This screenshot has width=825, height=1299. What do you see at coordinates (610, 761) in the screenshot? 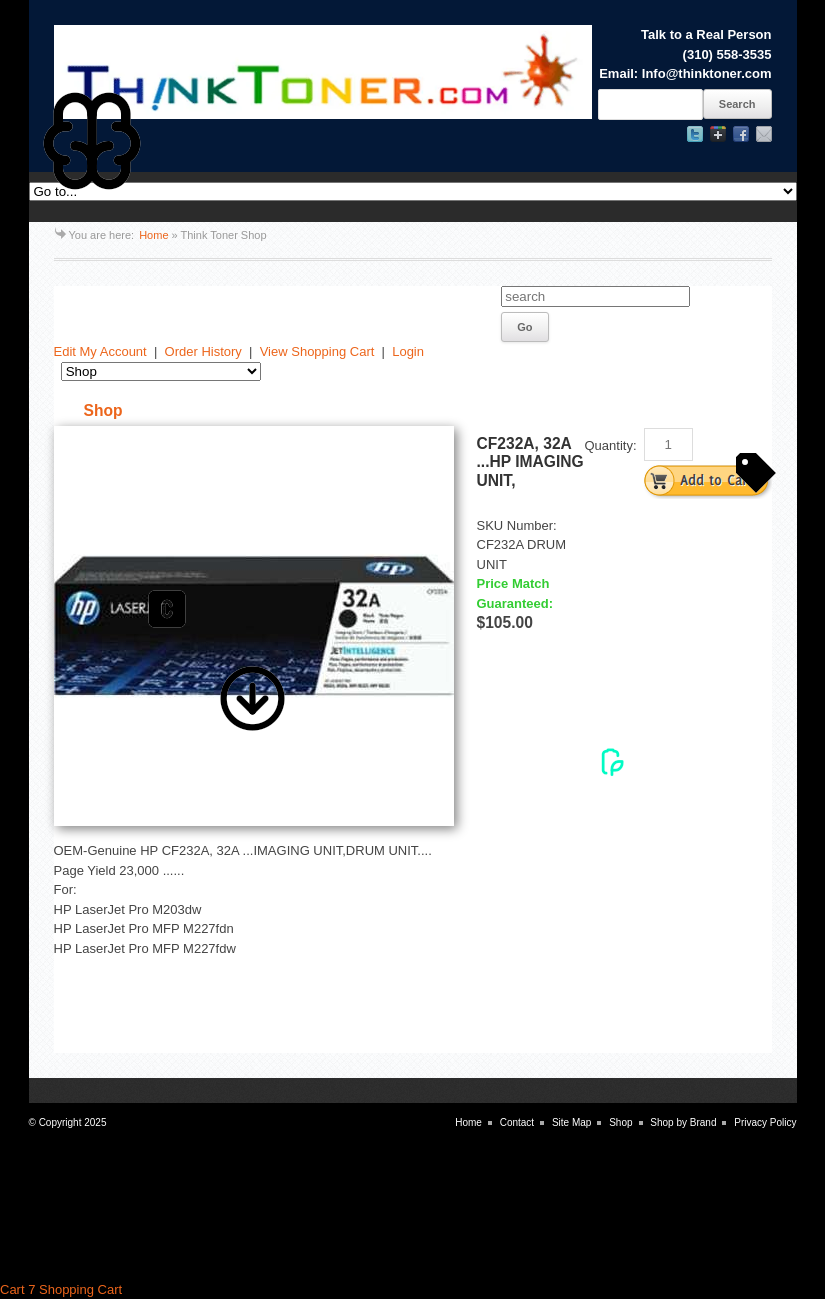
I see `battery eco mode enabled` at bounding box center [610, 761].